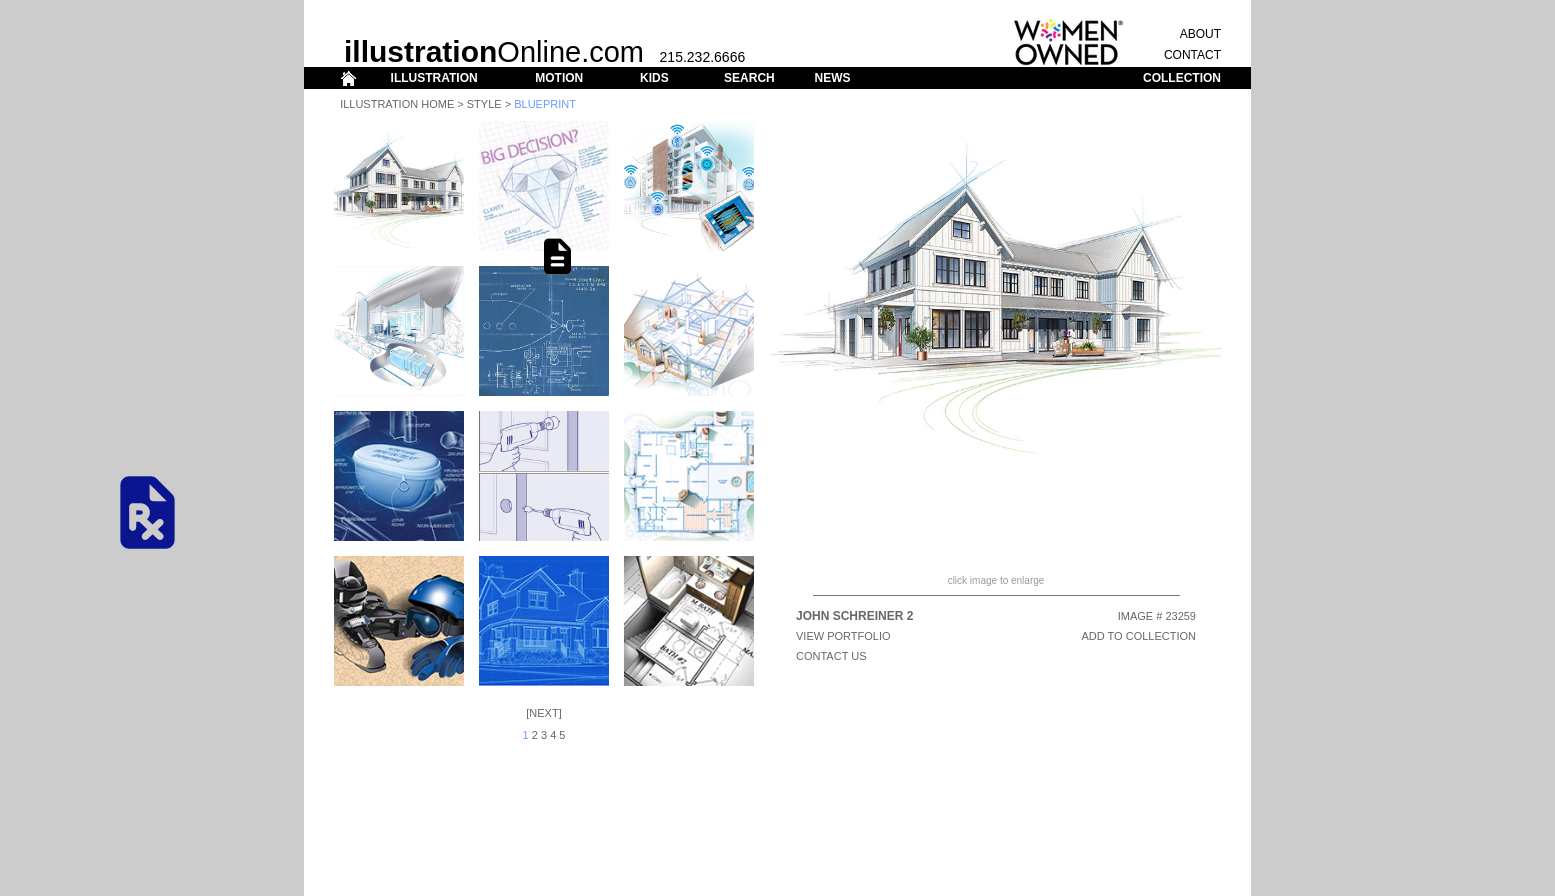  What do you see at coordinates (557, 256) in the screenshot?
I see `view document or text file` at bounding box center [557, 256].